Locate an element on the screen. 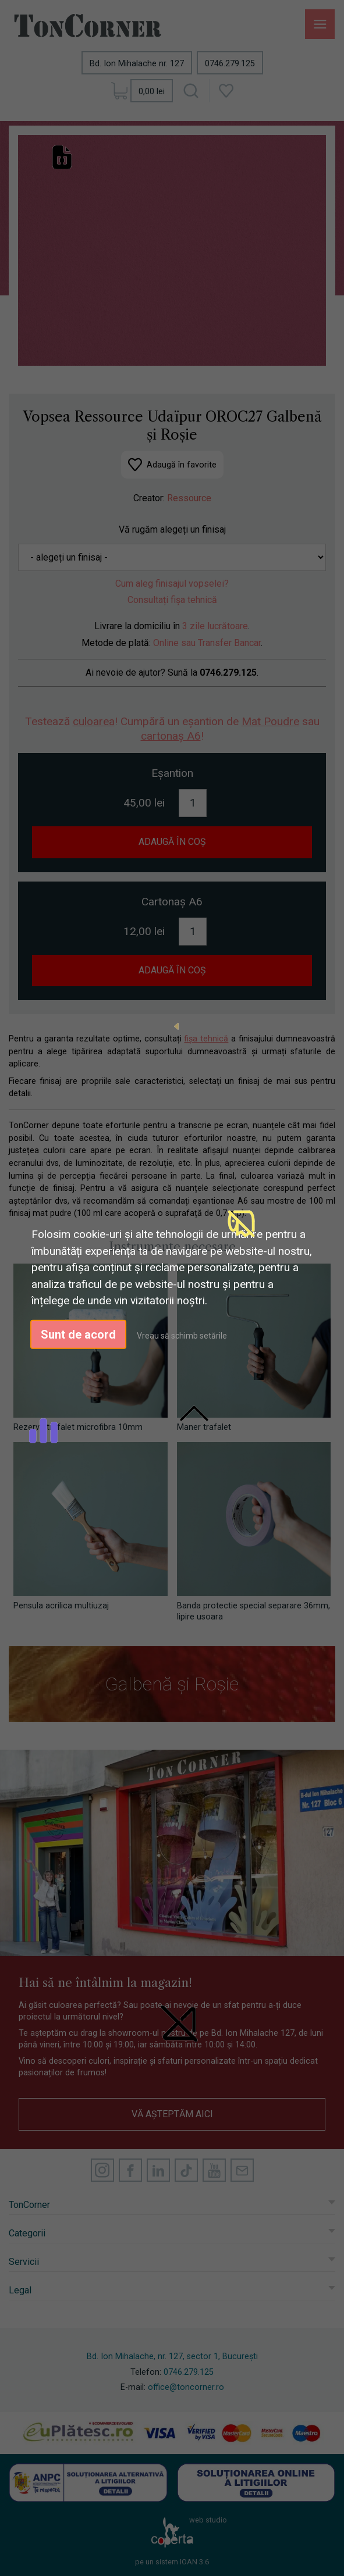 The width and height of the screenshot is (344, 2576). go back to the previous screen is located at coordinates (176, 1026).